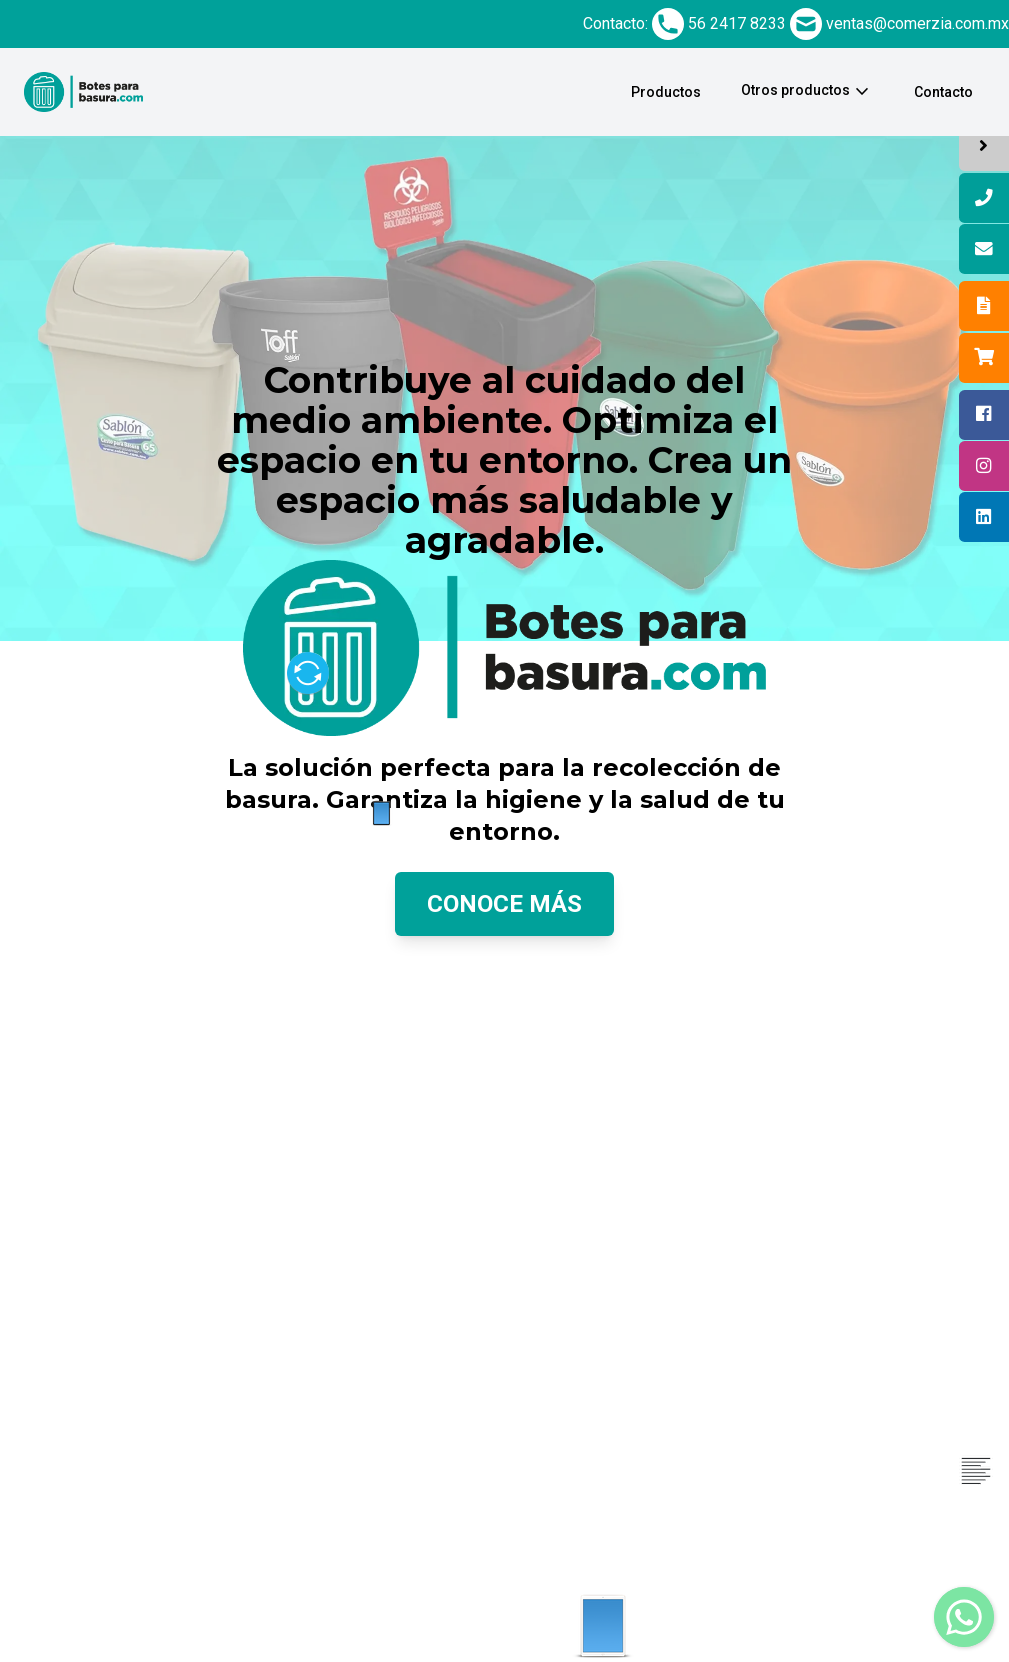  Describe the element at coordinates (976, 1471) in the screenshot. I see `align text to the left` at that location.